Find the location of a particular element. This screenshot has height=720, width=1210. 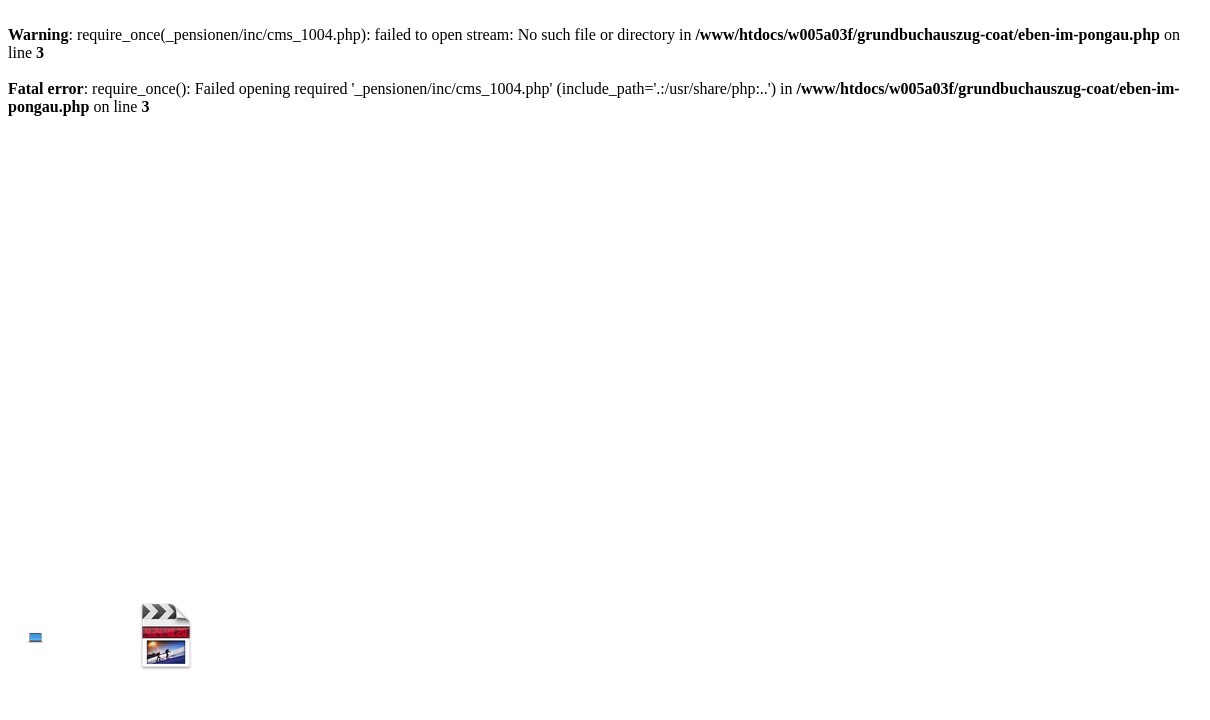

represents this macbook in system preferences or device settings is located at coordinates (35, 636).